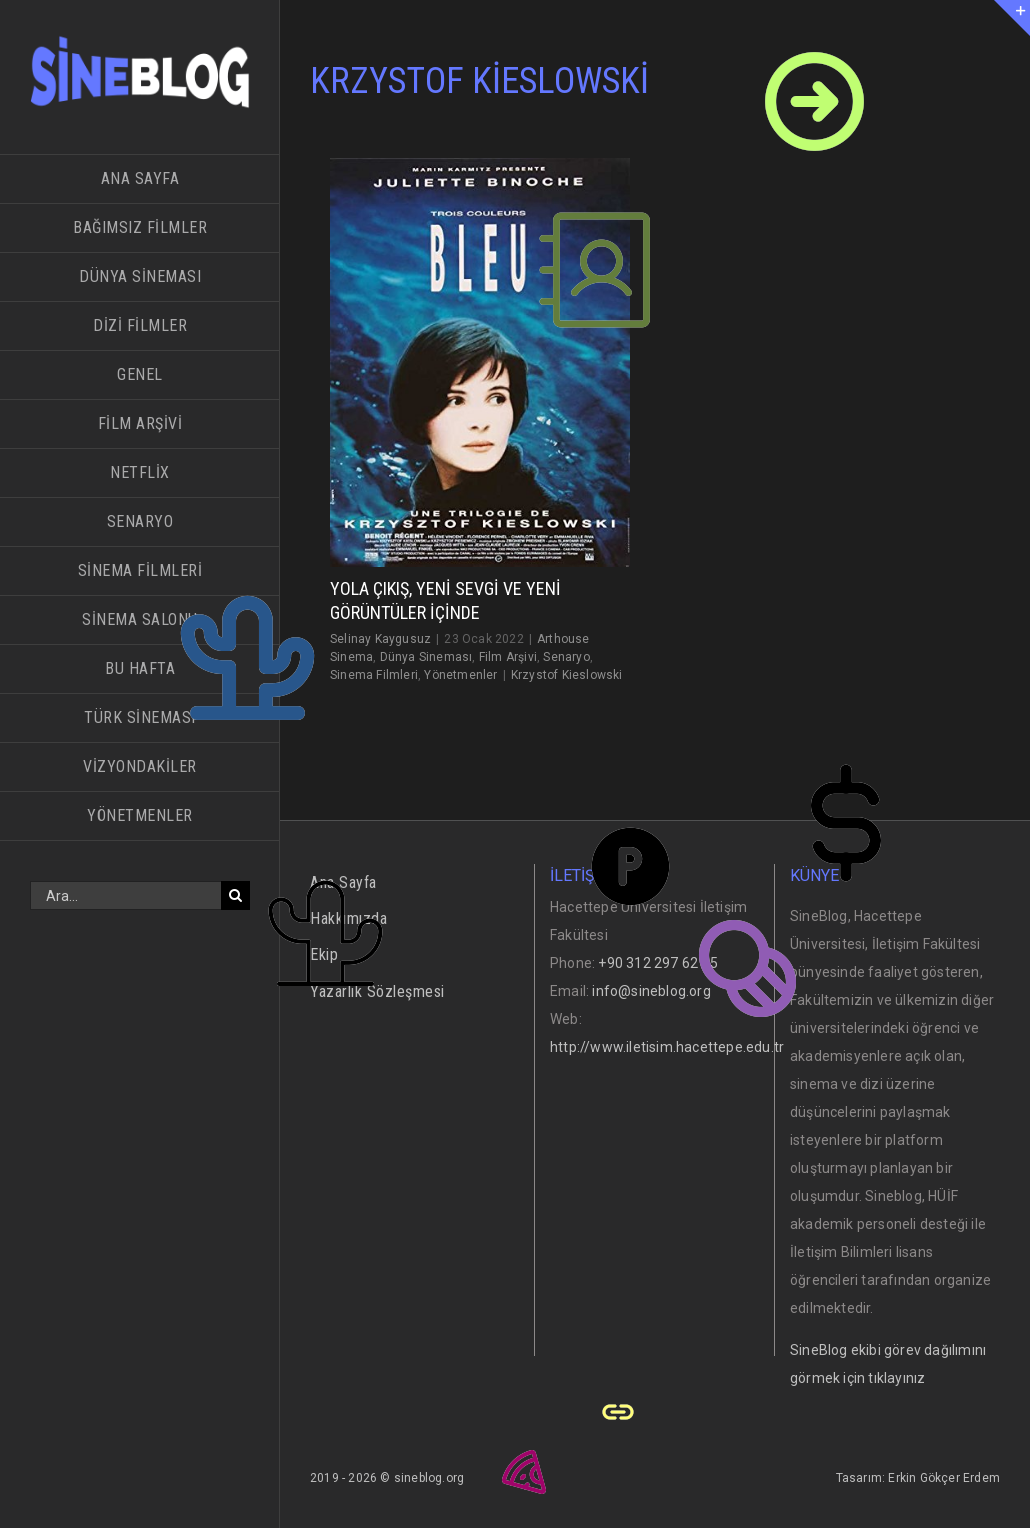 The image size is (1030, 1528). What do you see at coordinates (597, 270) in the screenshot?
I see `open your contacts or address book` at bounding box center [597, 270].